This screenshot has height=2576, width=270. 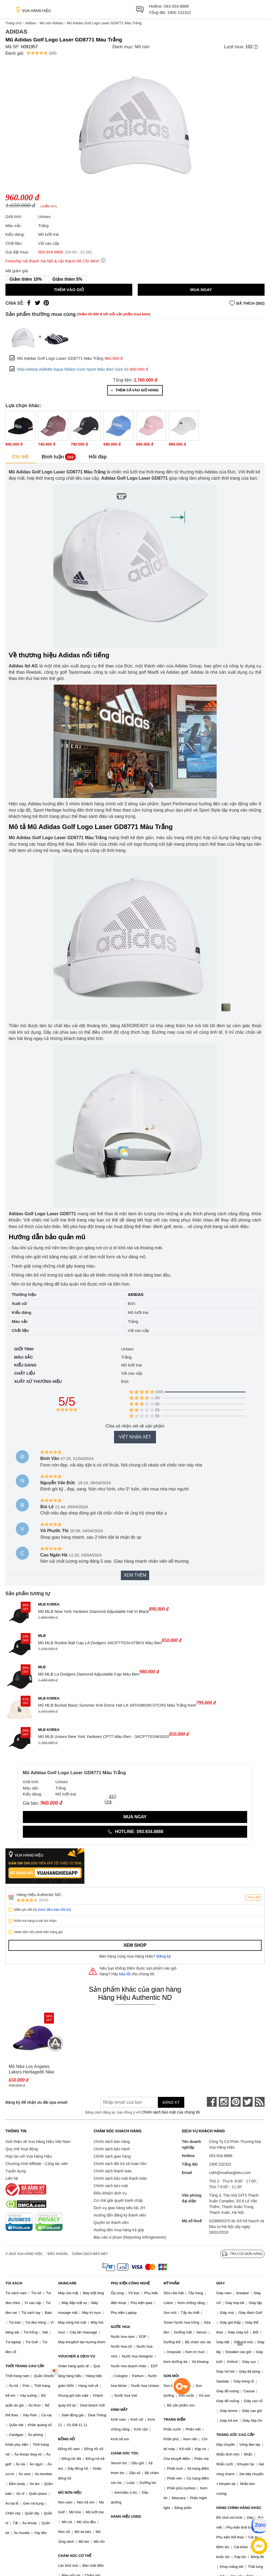 I want to click on indicates a document is currently printing, so click(x=121, y=496).